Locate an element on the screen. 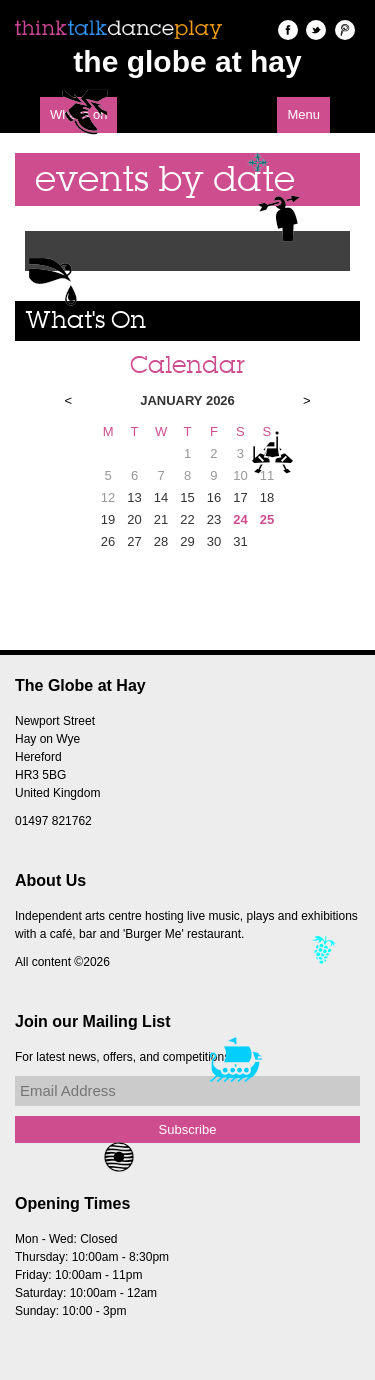  decorative game badge or achievement icon is located at coordinates (119, 1157).